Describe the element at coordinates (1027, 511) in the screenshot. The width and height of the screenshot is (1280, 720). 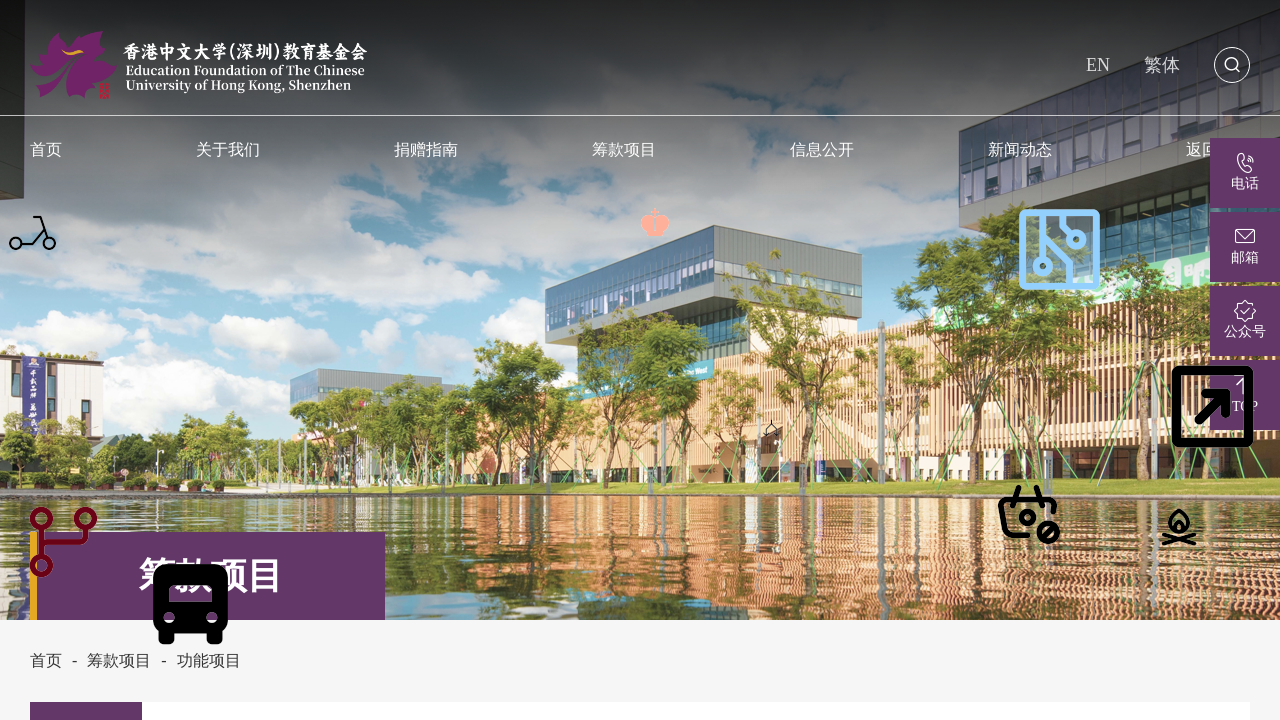
I see `cancel or remove shopping basket` at that location.